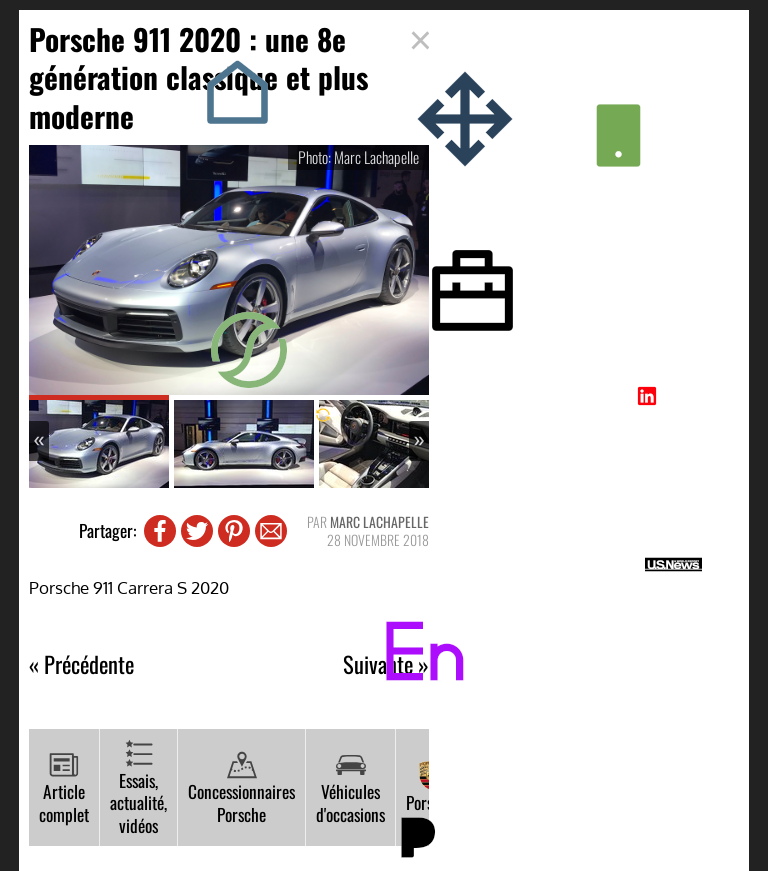 This screenshot has height=871, width=768. I want to click on access mobile device settings, so click(618, 135).